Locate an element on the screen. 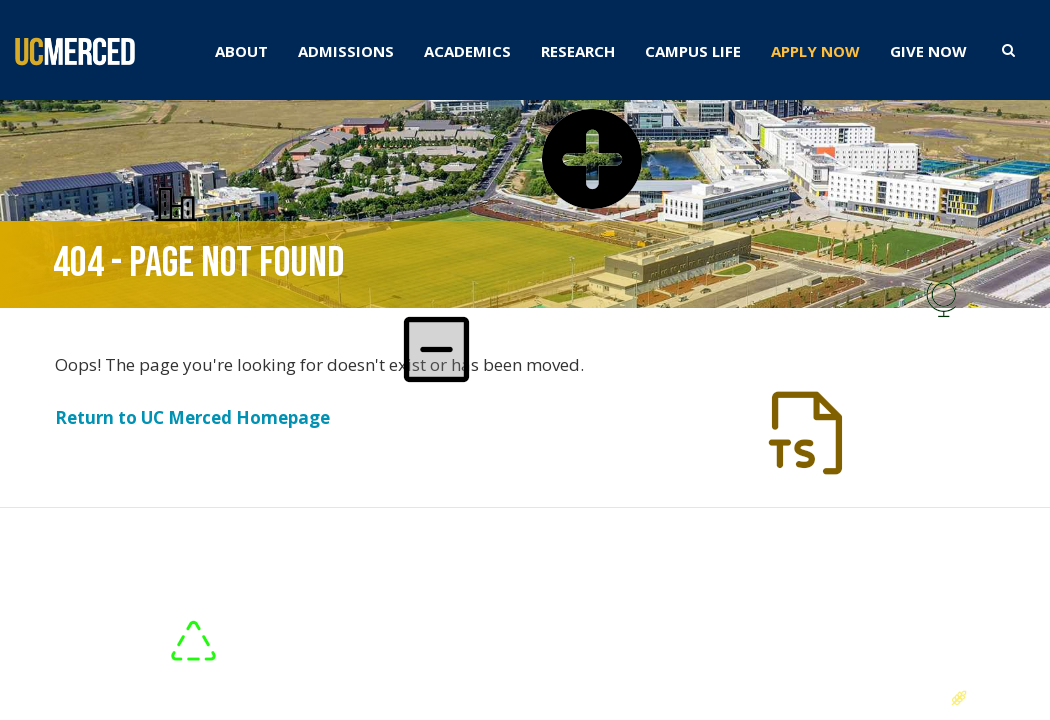  add a new item to your feed is located at coordinates (592, 159).